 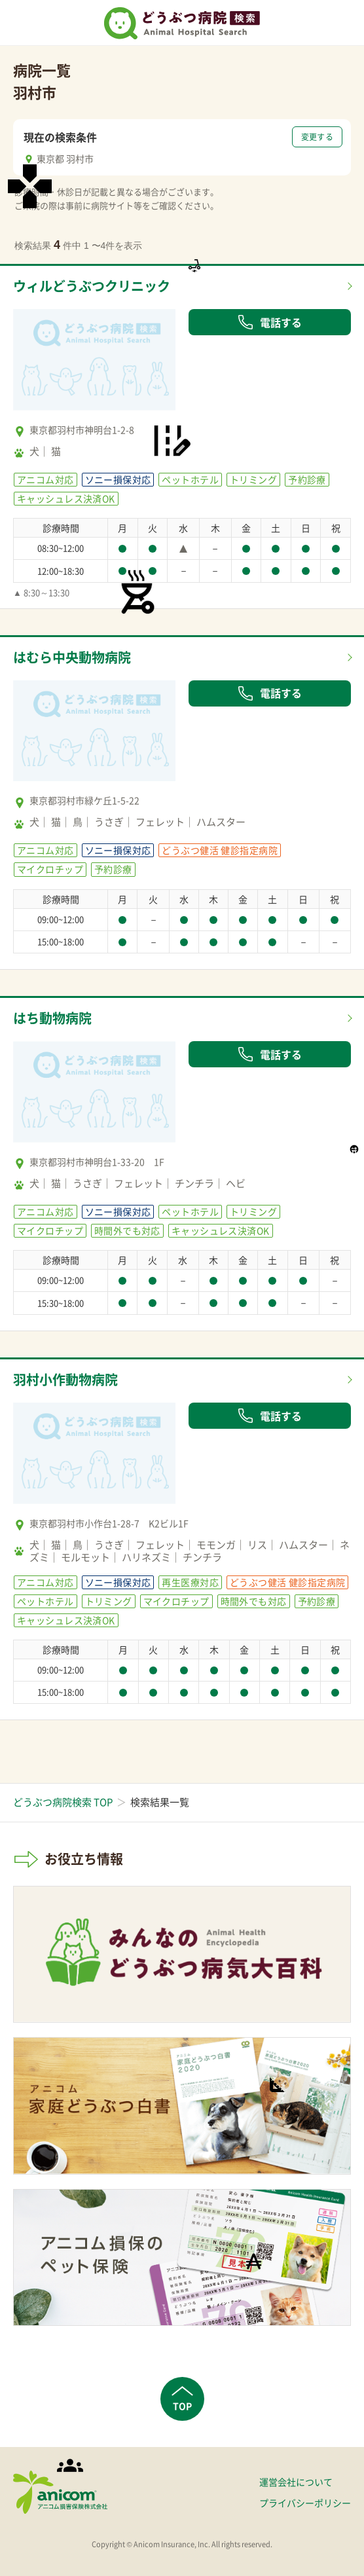 I want to click on find nearby electric scooter rentals, so click(x=194, y=266).